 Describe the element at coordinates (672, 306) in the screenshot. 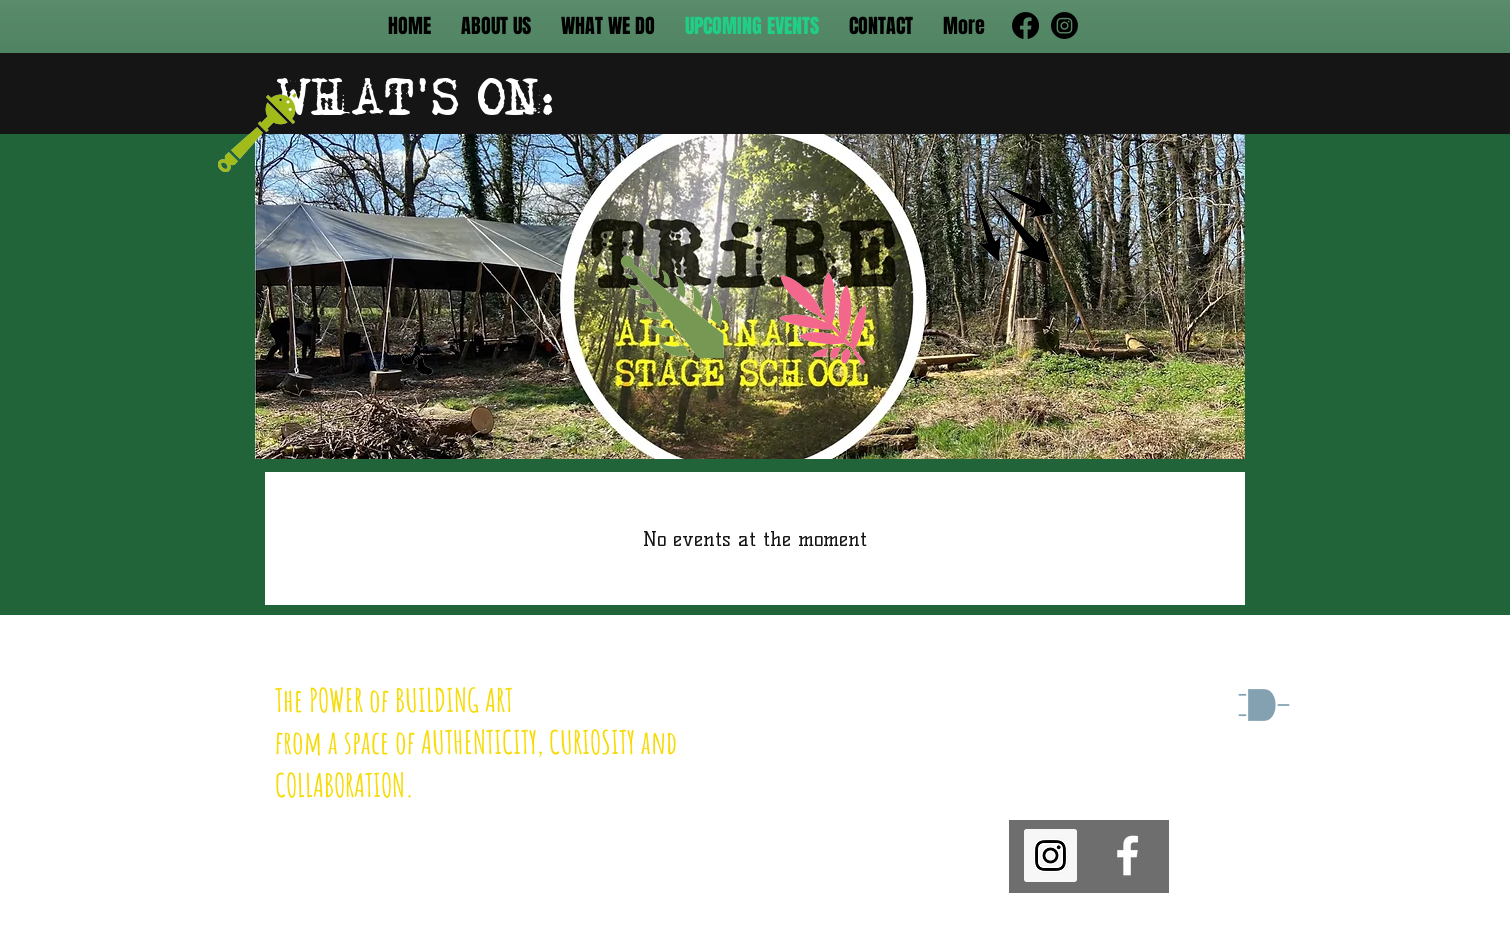

I see `activate beam or energy attack` at that location.